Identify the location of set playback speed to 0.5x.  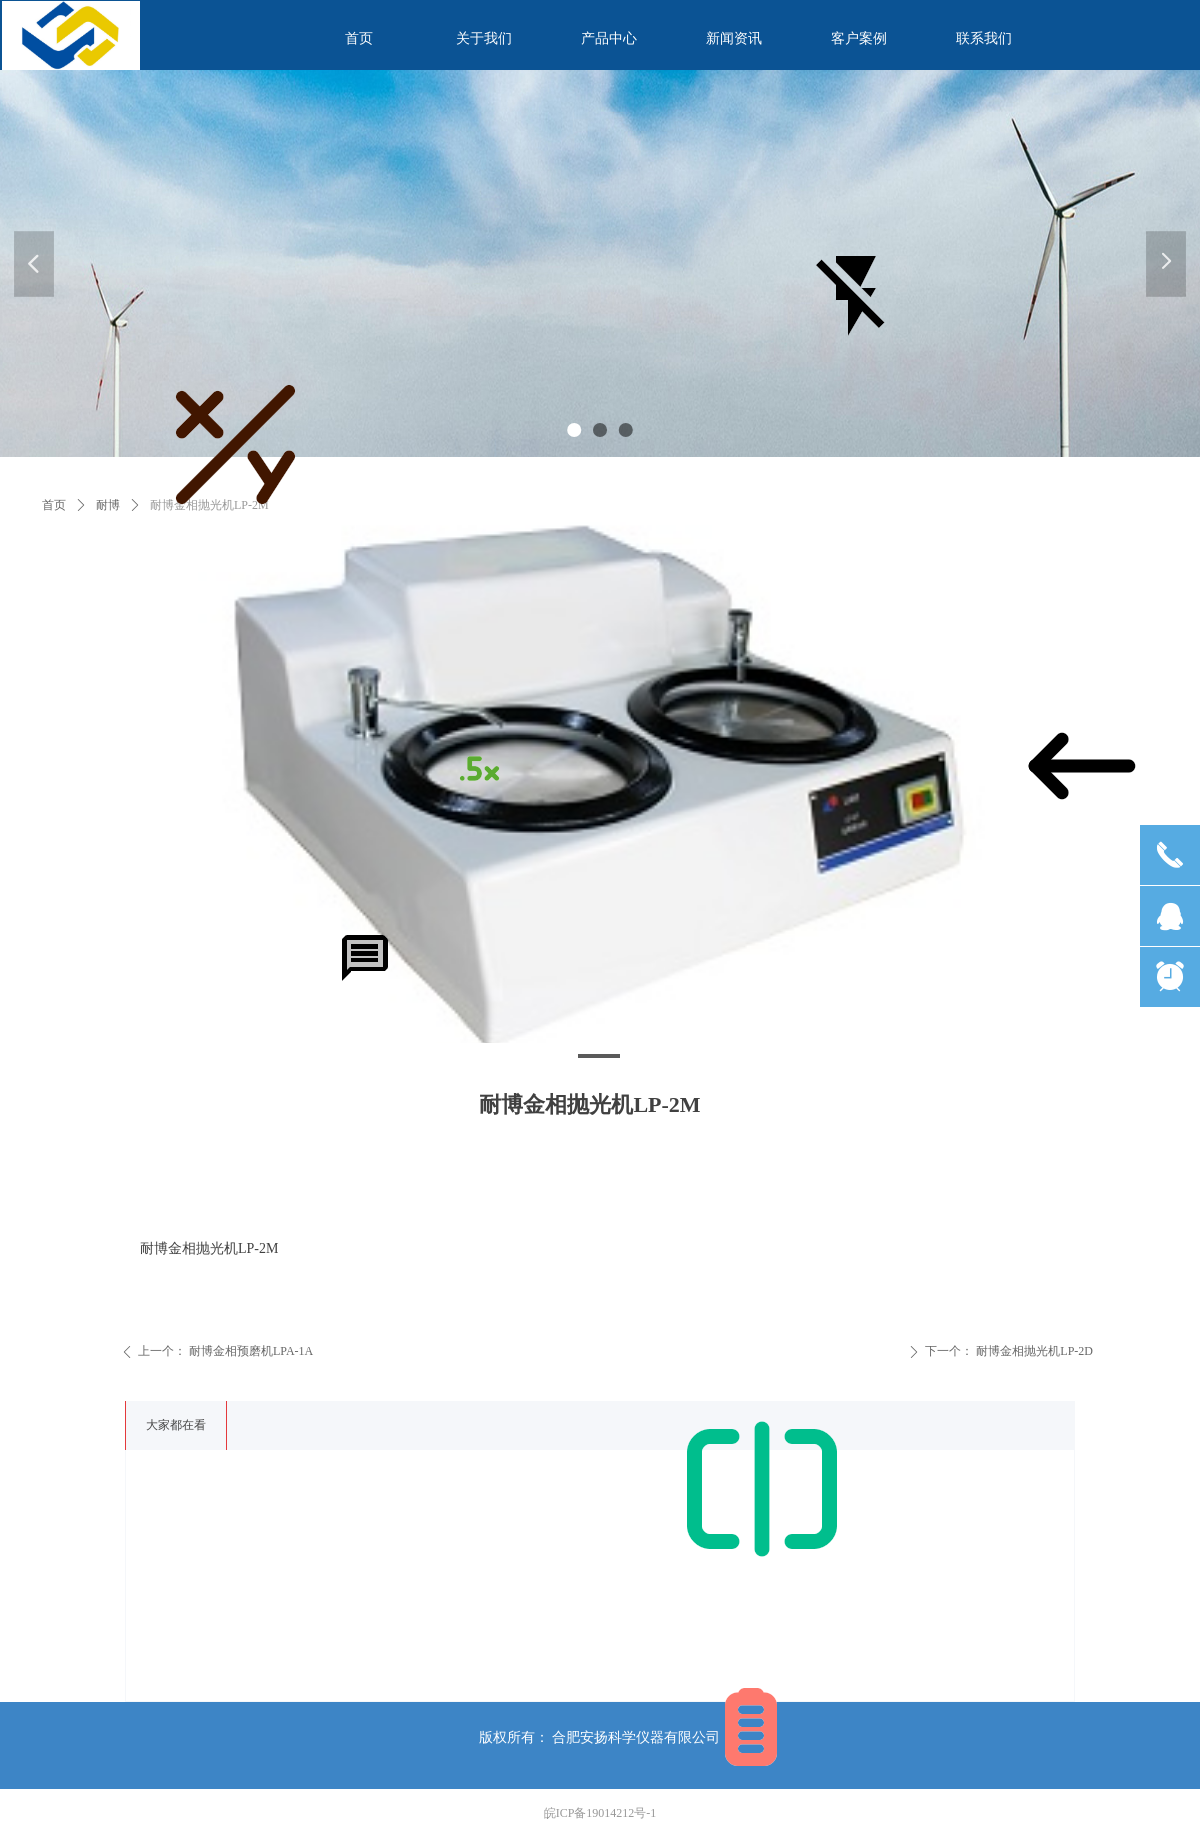
(479, 768).